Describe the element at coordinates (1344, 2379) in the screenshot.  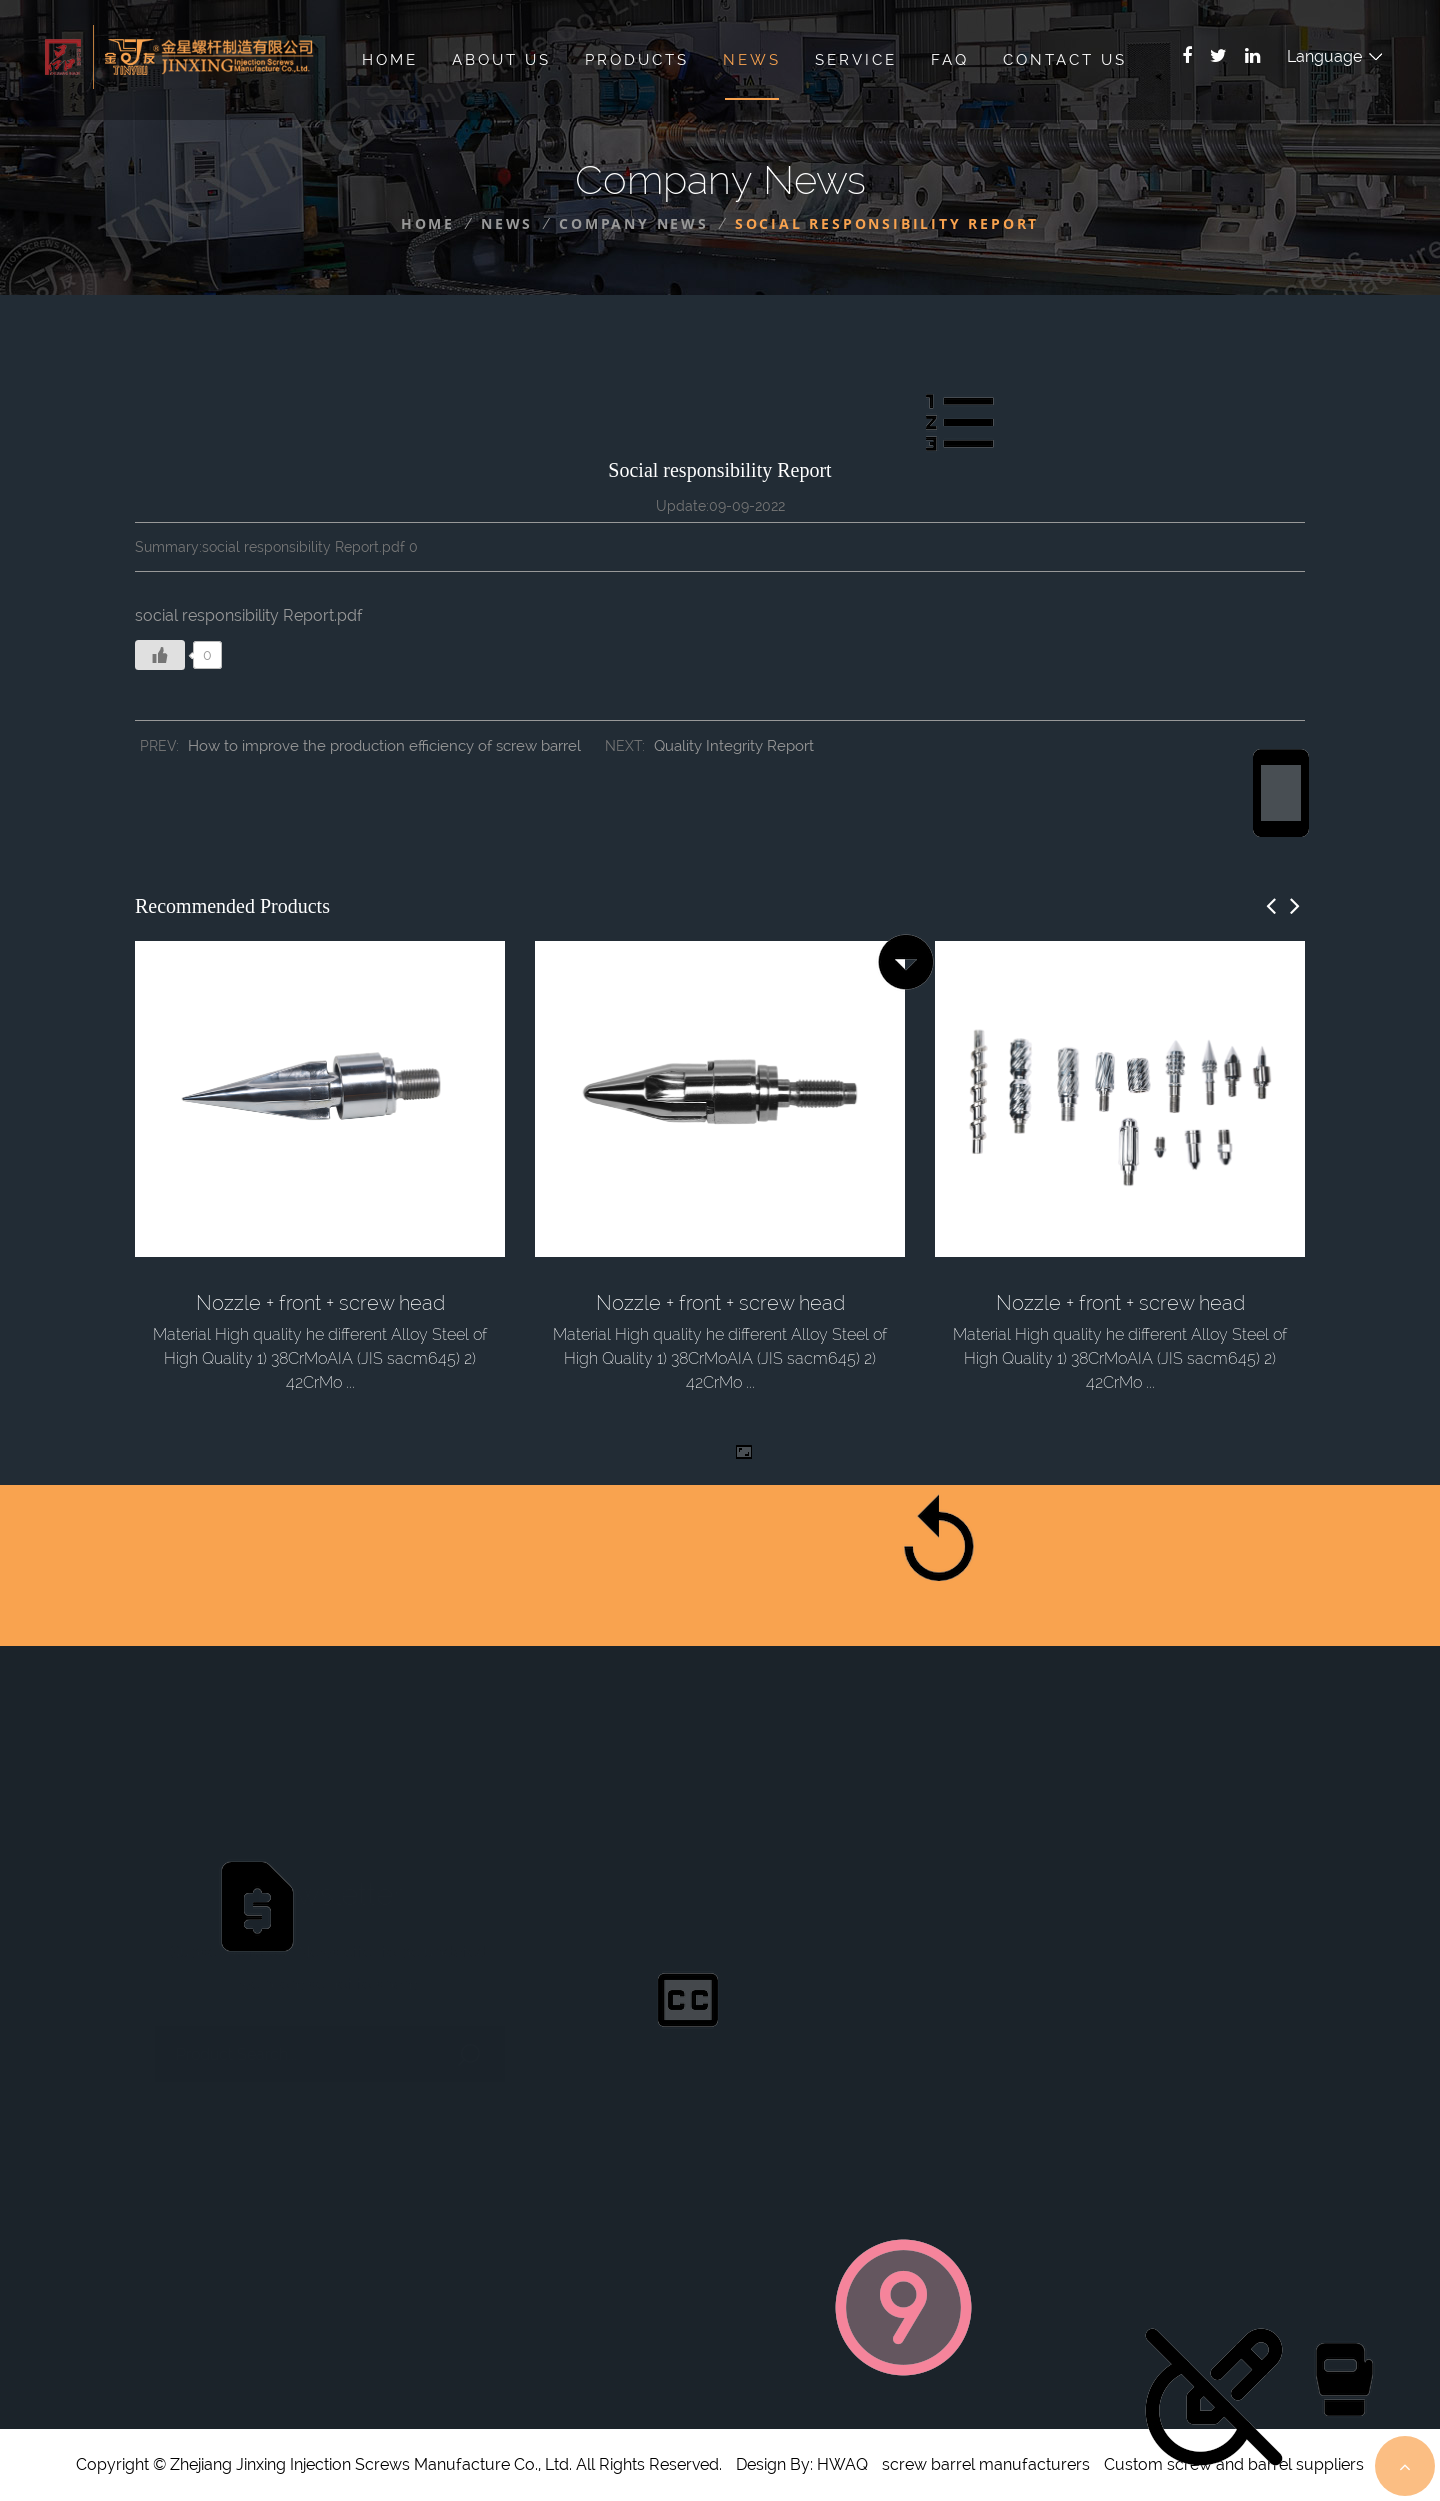
I see `access martial arts or combat sports content` at that location.